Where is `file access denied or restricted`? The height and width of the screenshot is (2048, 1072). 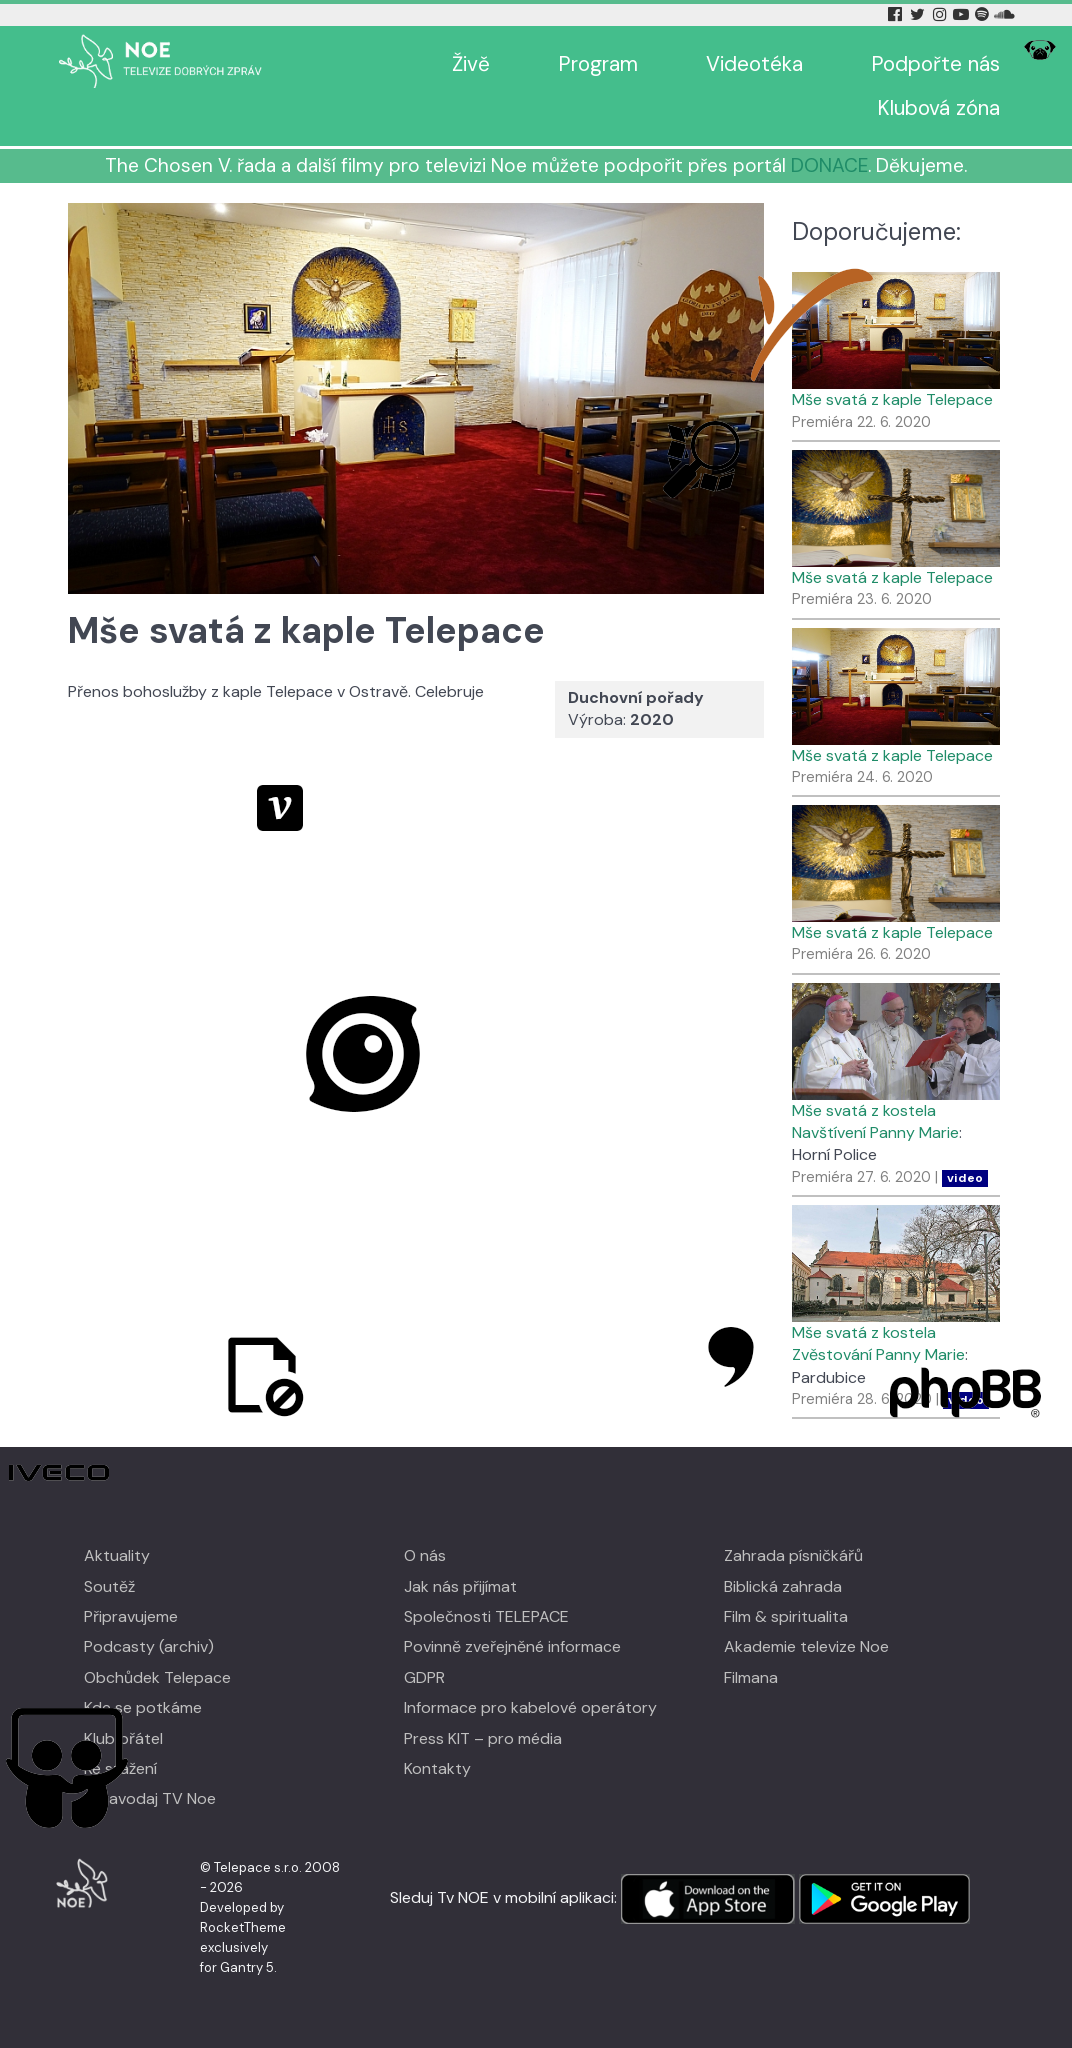
file access denied or restricted is located at coordinates (262, 1375).